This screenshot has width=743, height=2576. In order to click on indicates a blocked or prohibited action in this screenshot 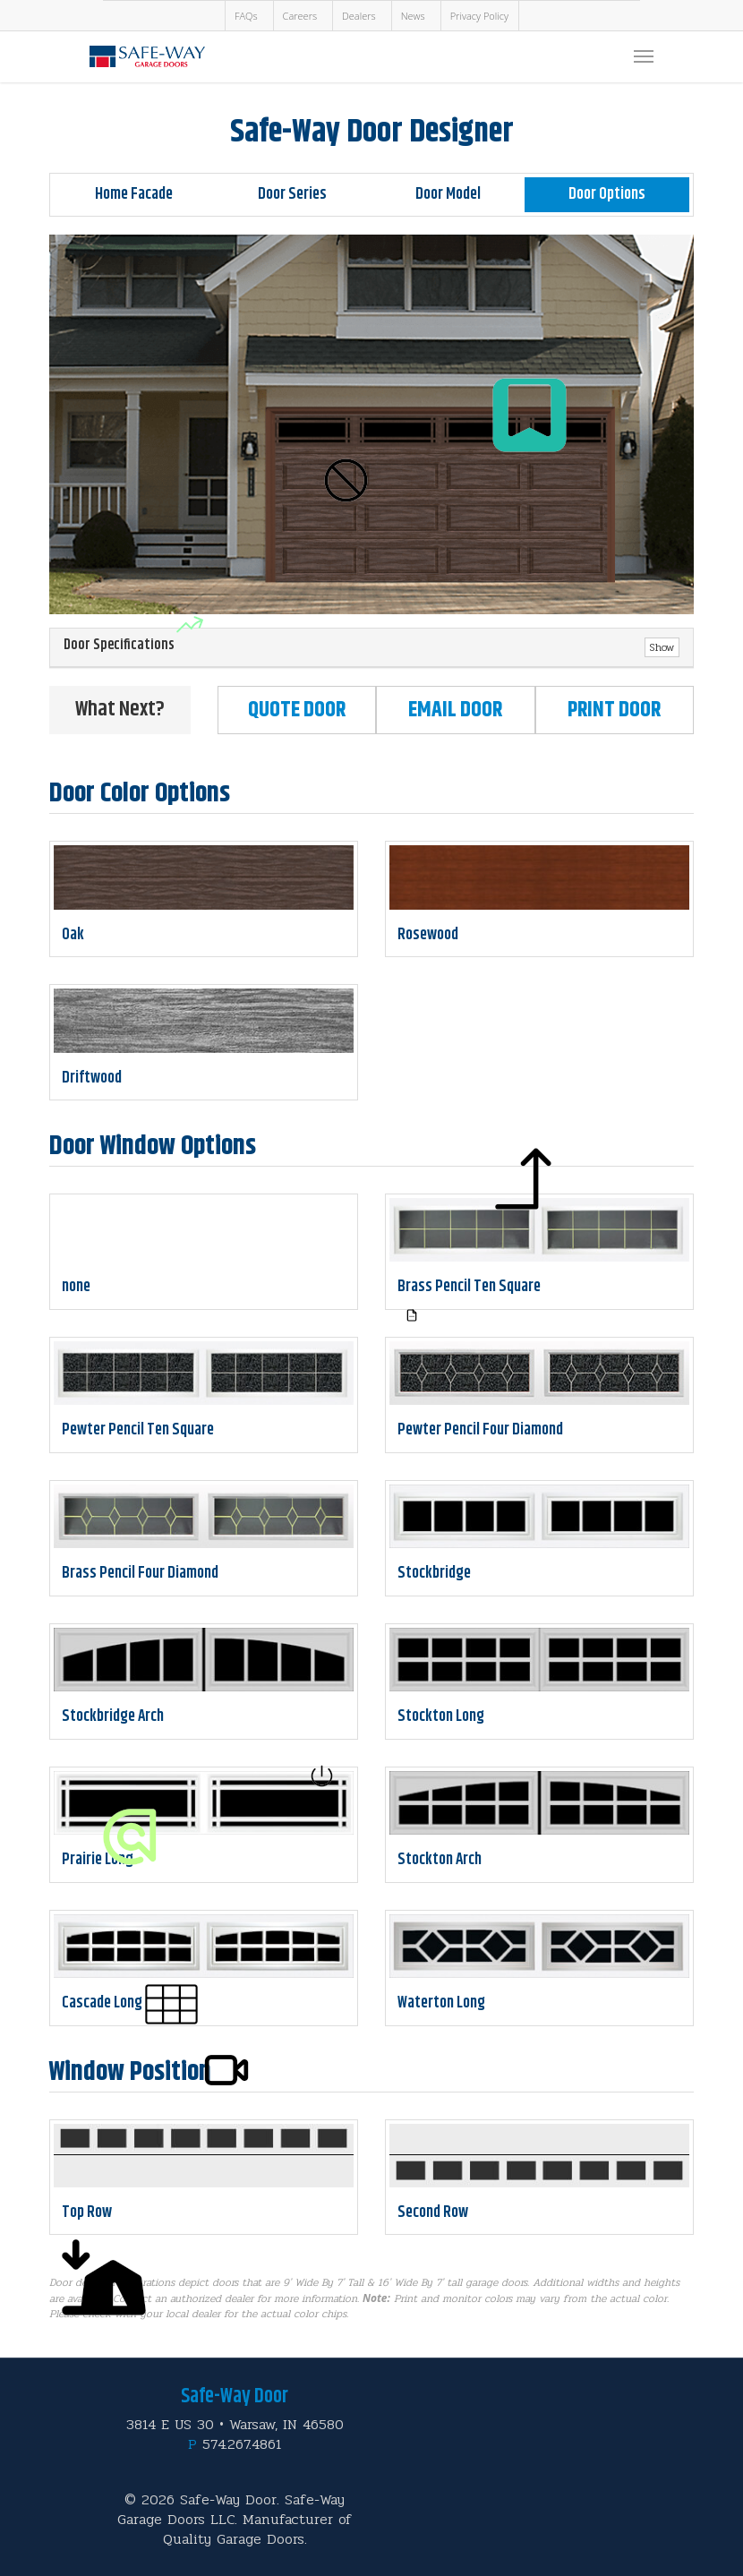, I will do `click(346, 480)`.